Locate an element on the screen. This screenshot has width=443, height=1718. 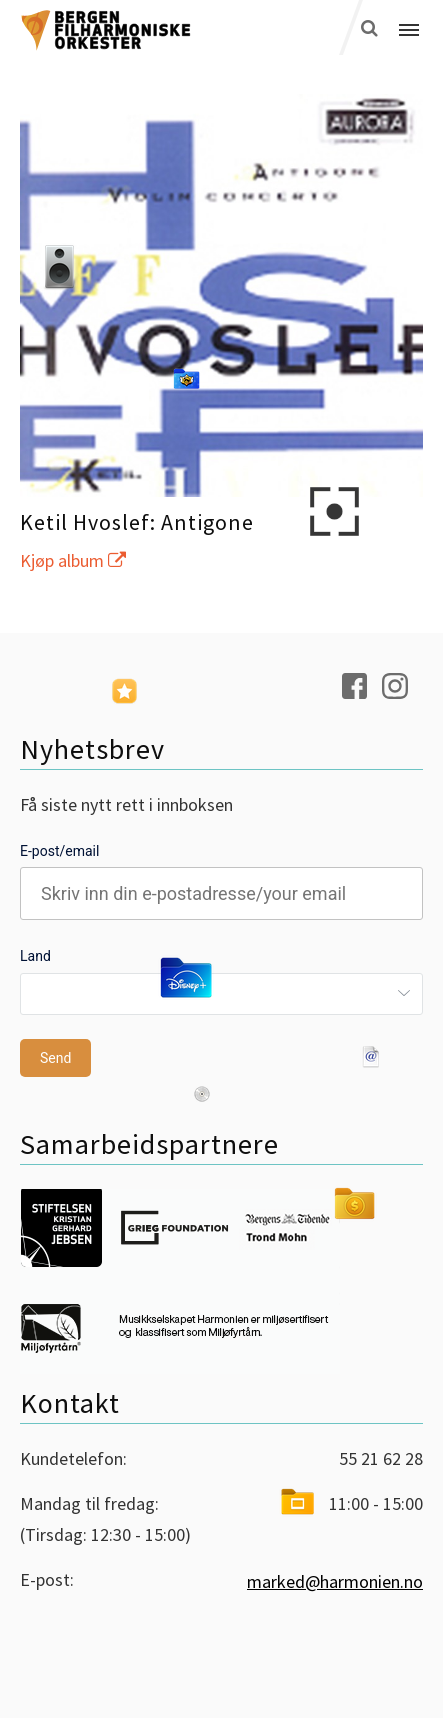
set default applications preferences is located at coordinates (124, 691).